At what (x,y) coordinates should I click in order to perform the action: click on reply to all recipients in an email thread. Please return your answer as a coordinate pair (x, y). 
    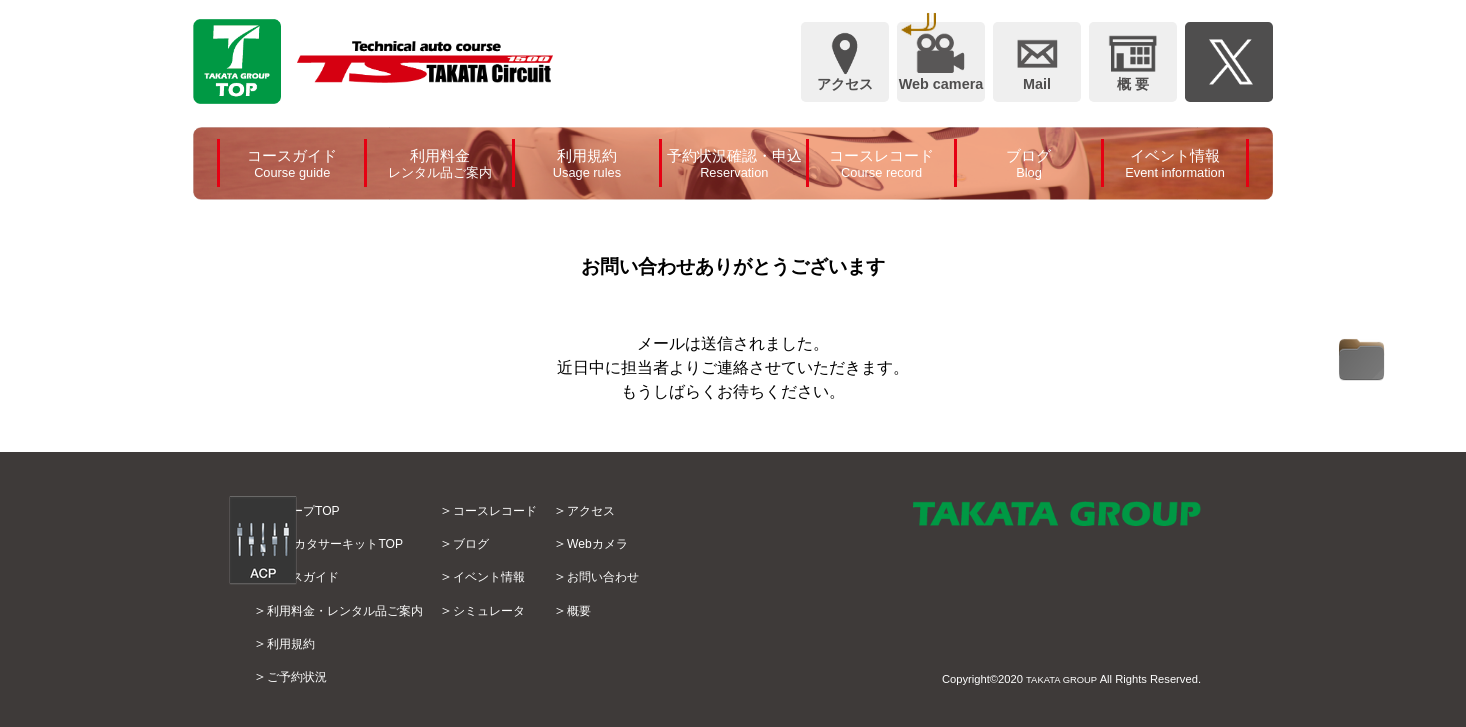
    Looking at the image, I should click on (918, 22).